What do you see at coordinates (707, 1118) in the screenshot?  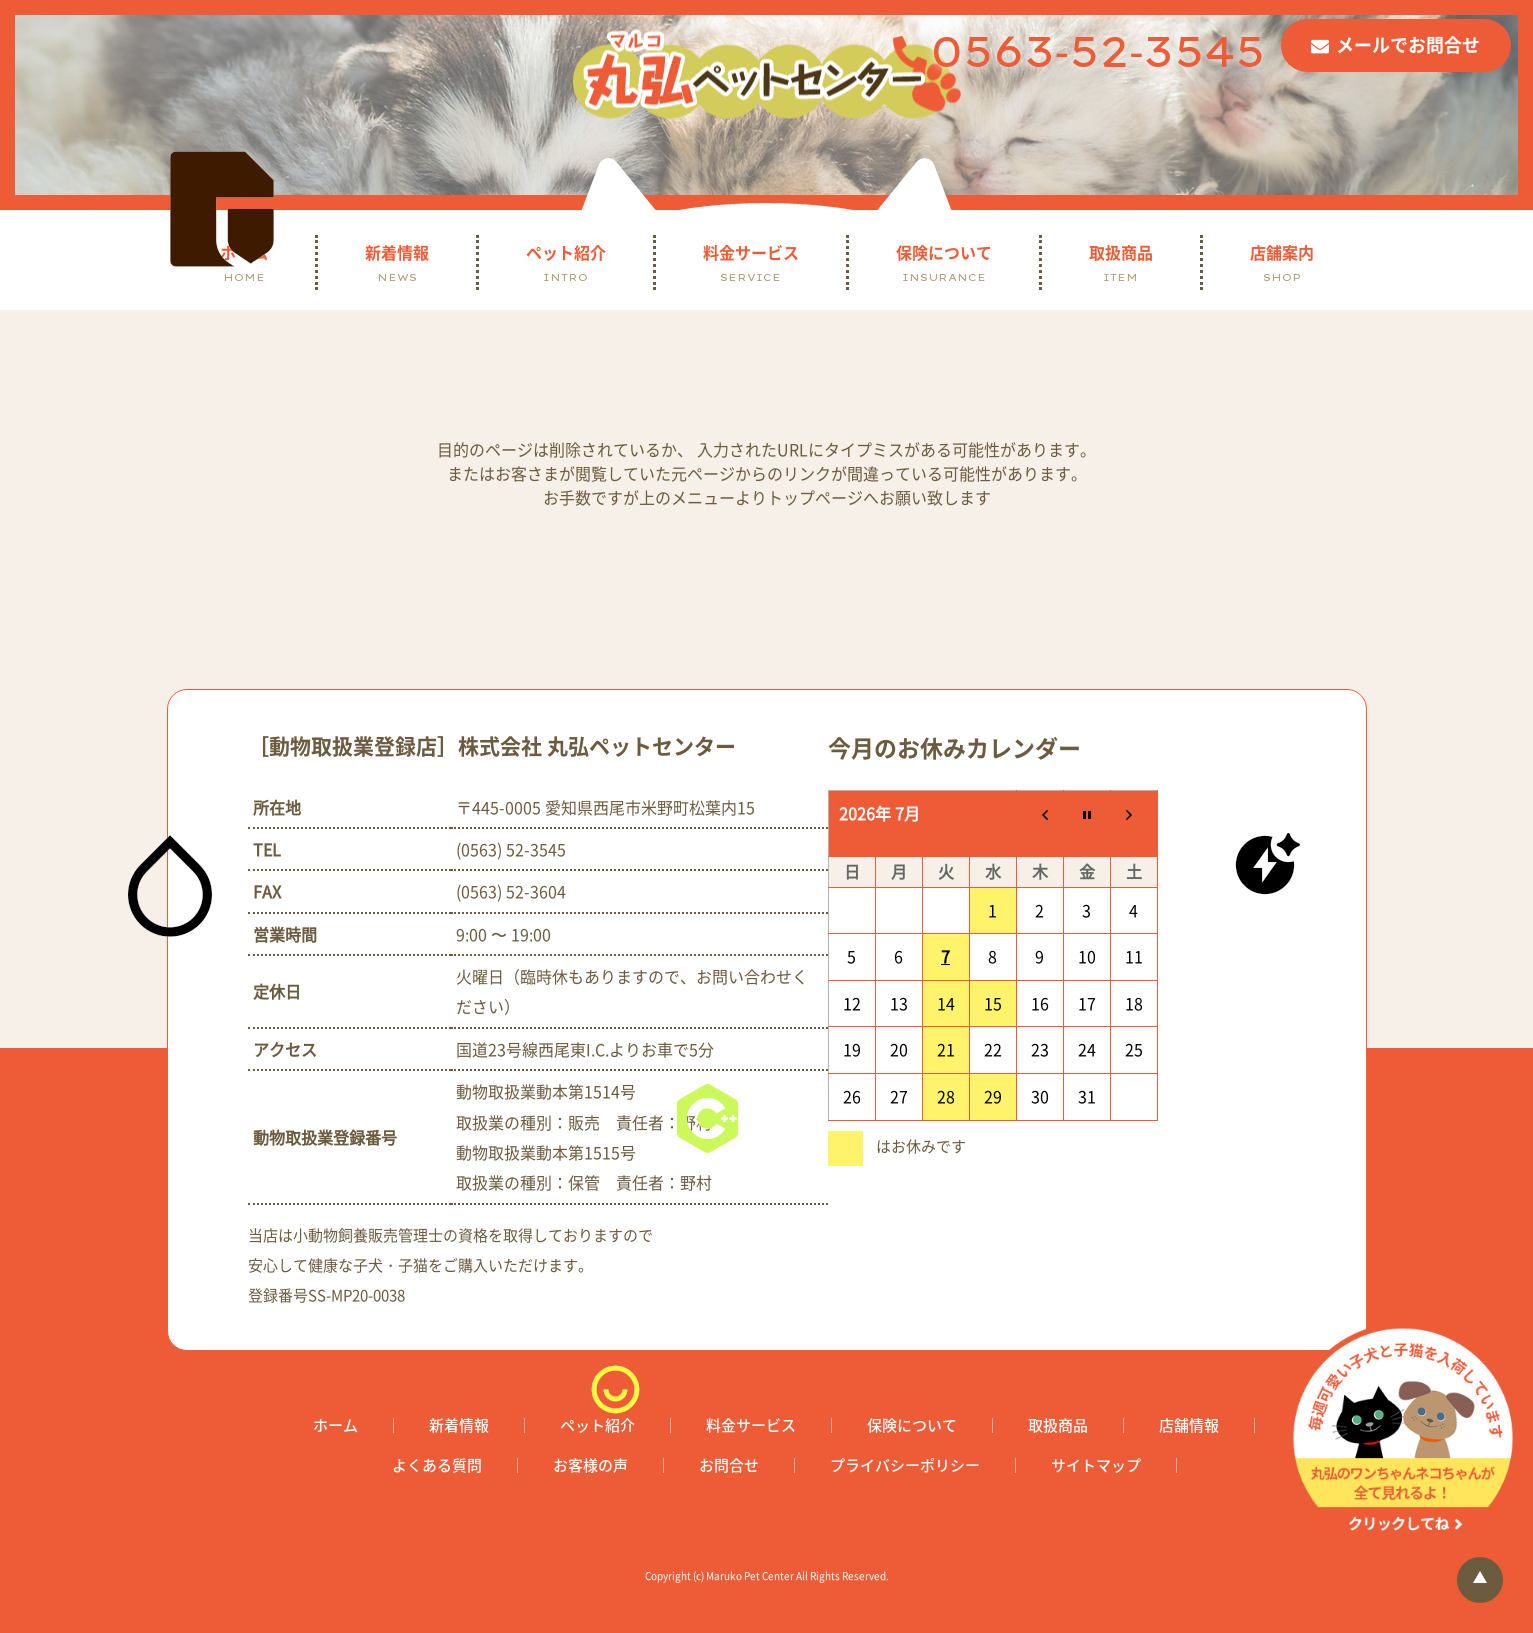 I see `indicates C++ programming language` at bounding box center [707, 1118].